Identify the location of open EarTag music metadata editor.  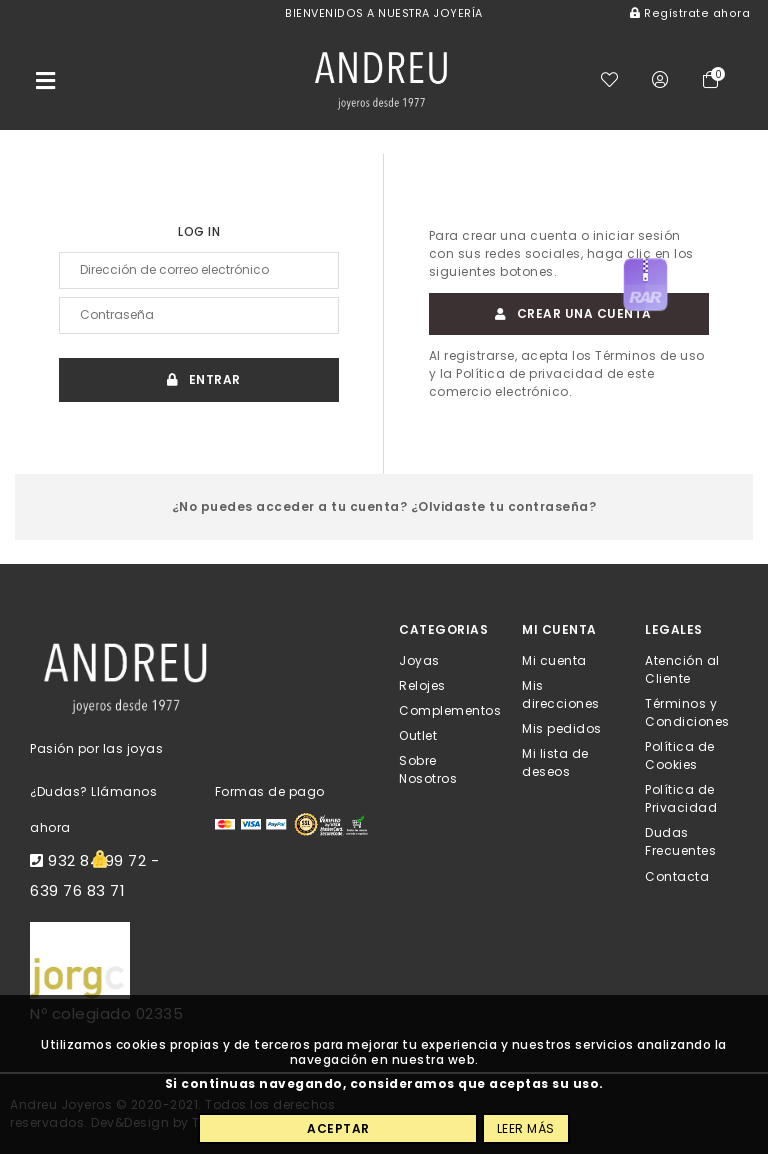
(100, 859).